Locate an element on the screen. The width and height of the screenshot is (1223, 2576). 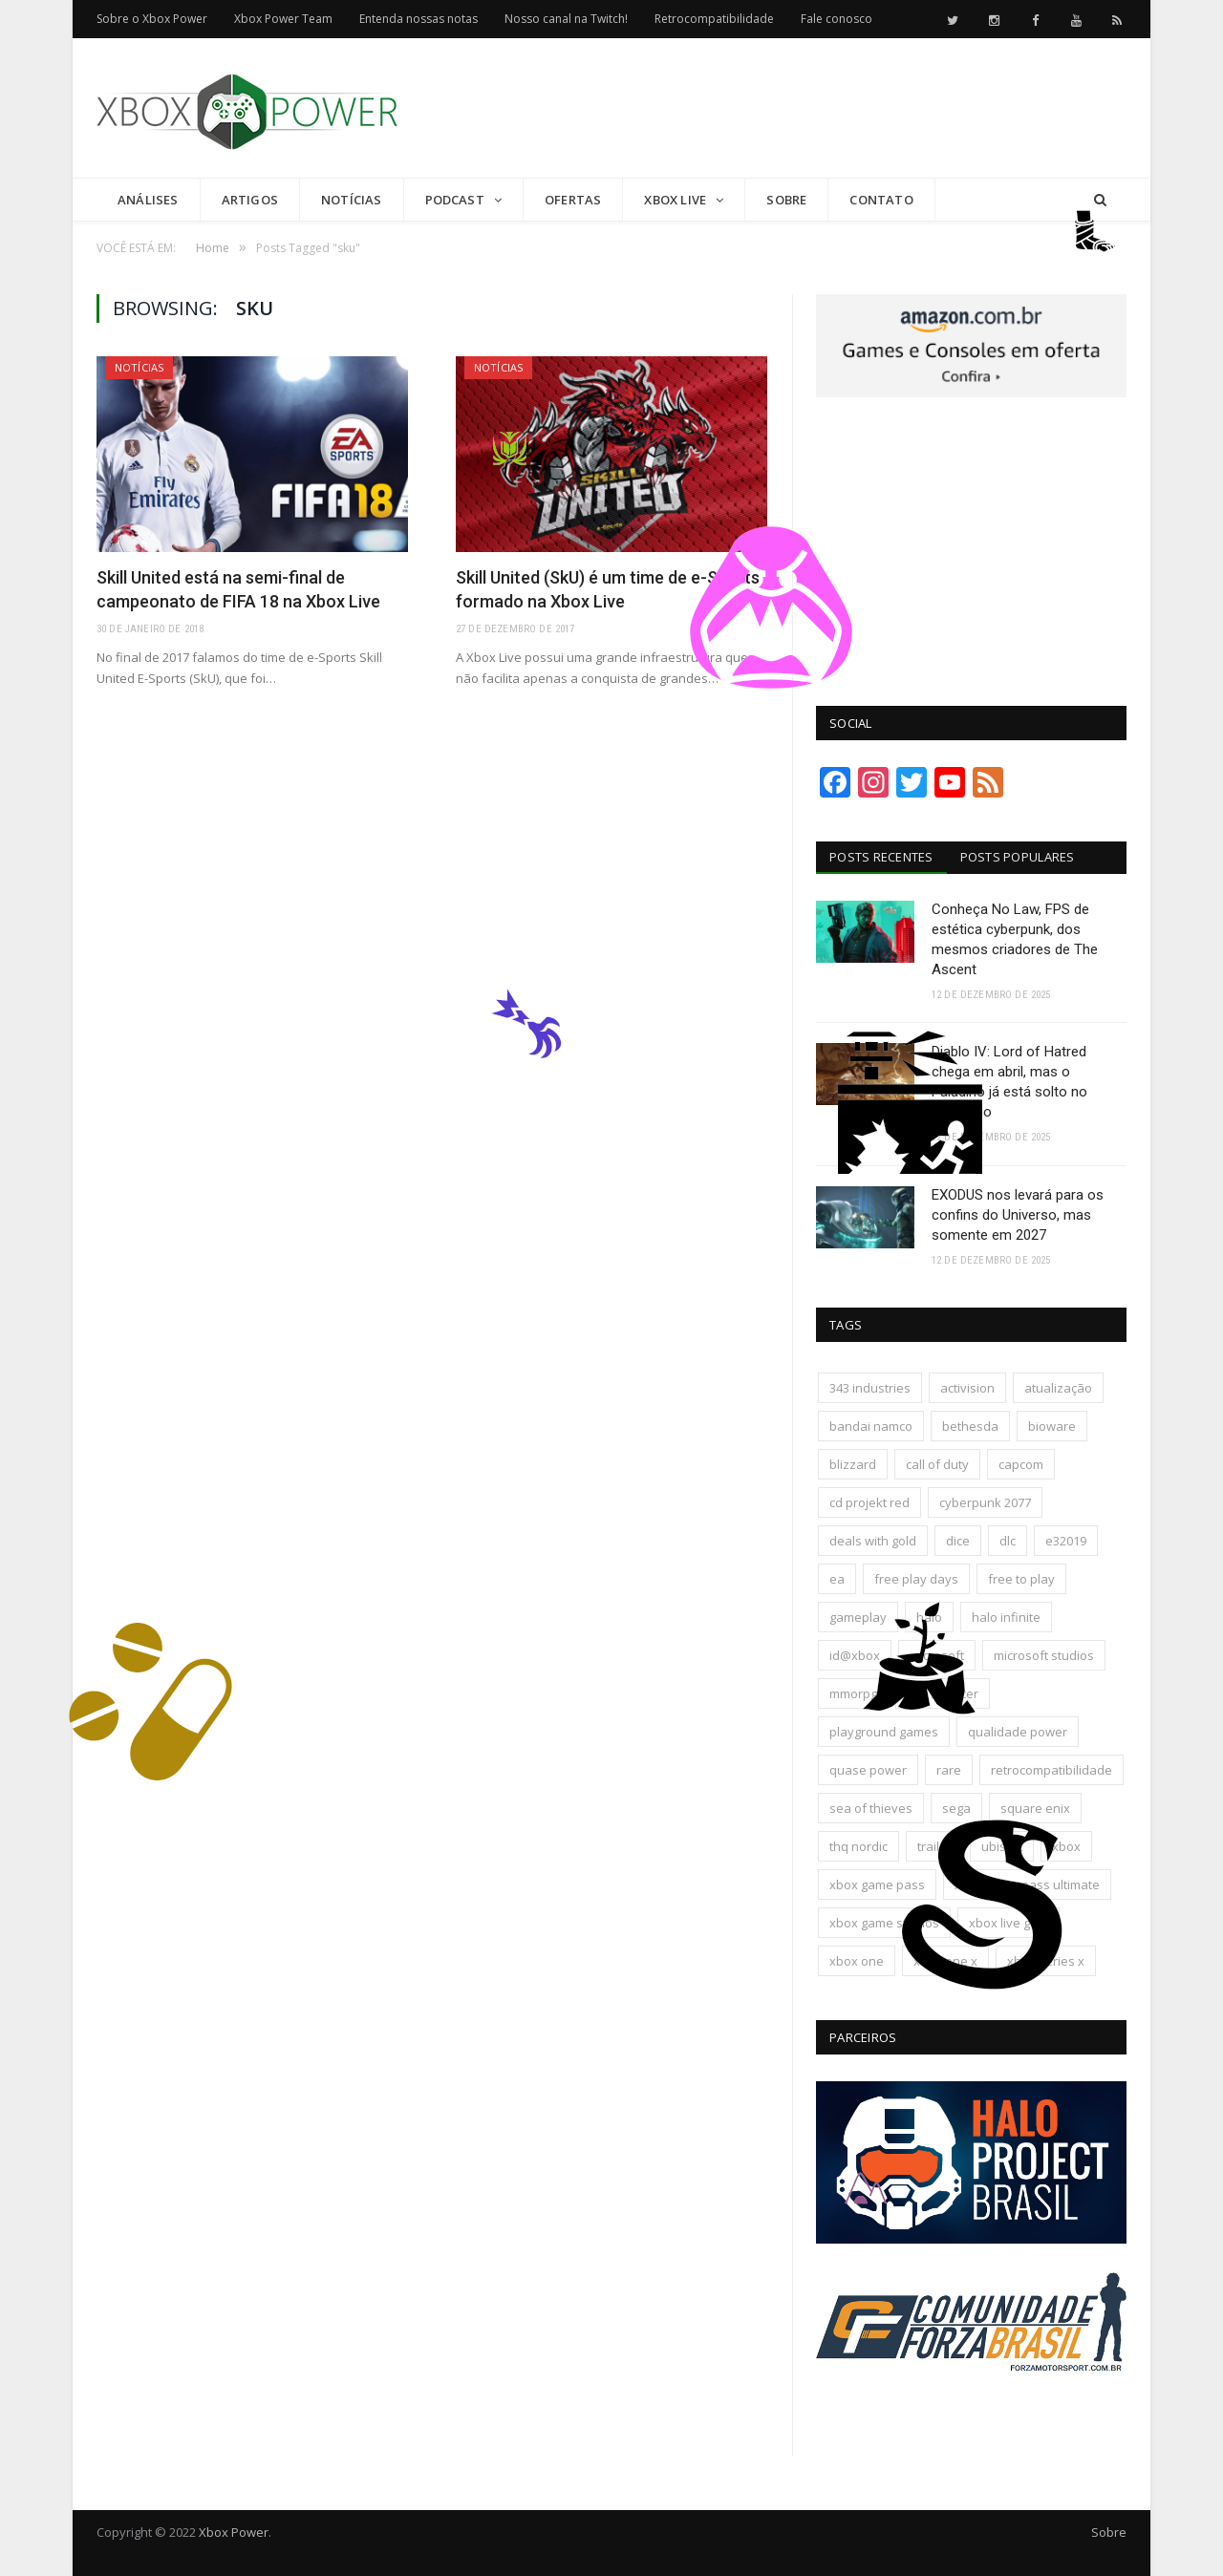
bird foot or talon game element is located at coordinates (526, 1023).